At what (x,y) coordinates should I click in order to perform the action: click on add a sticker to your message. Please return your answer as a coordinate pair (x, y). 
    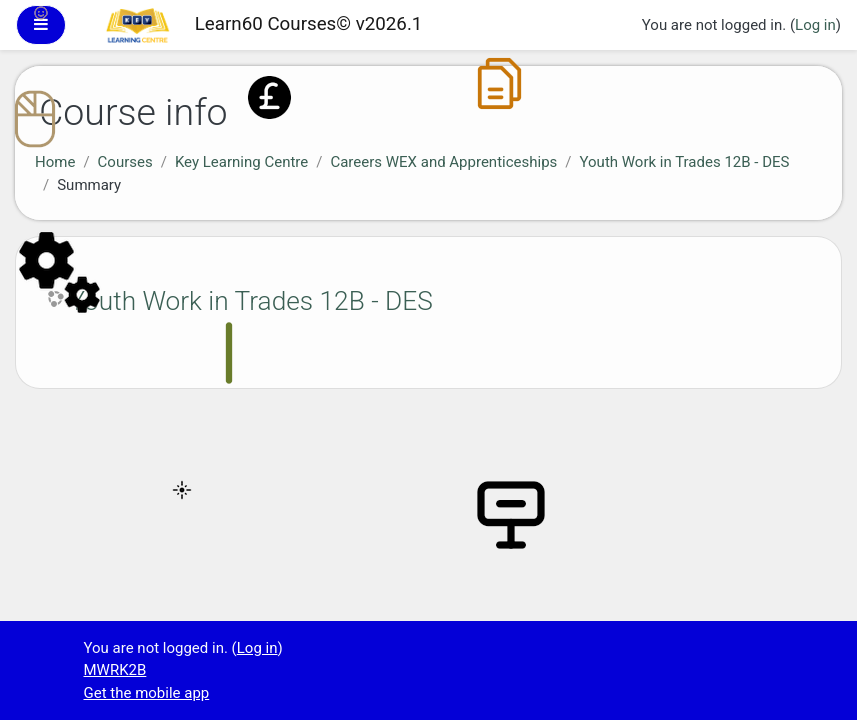
    Looking at the image, I should click on (41, 13).